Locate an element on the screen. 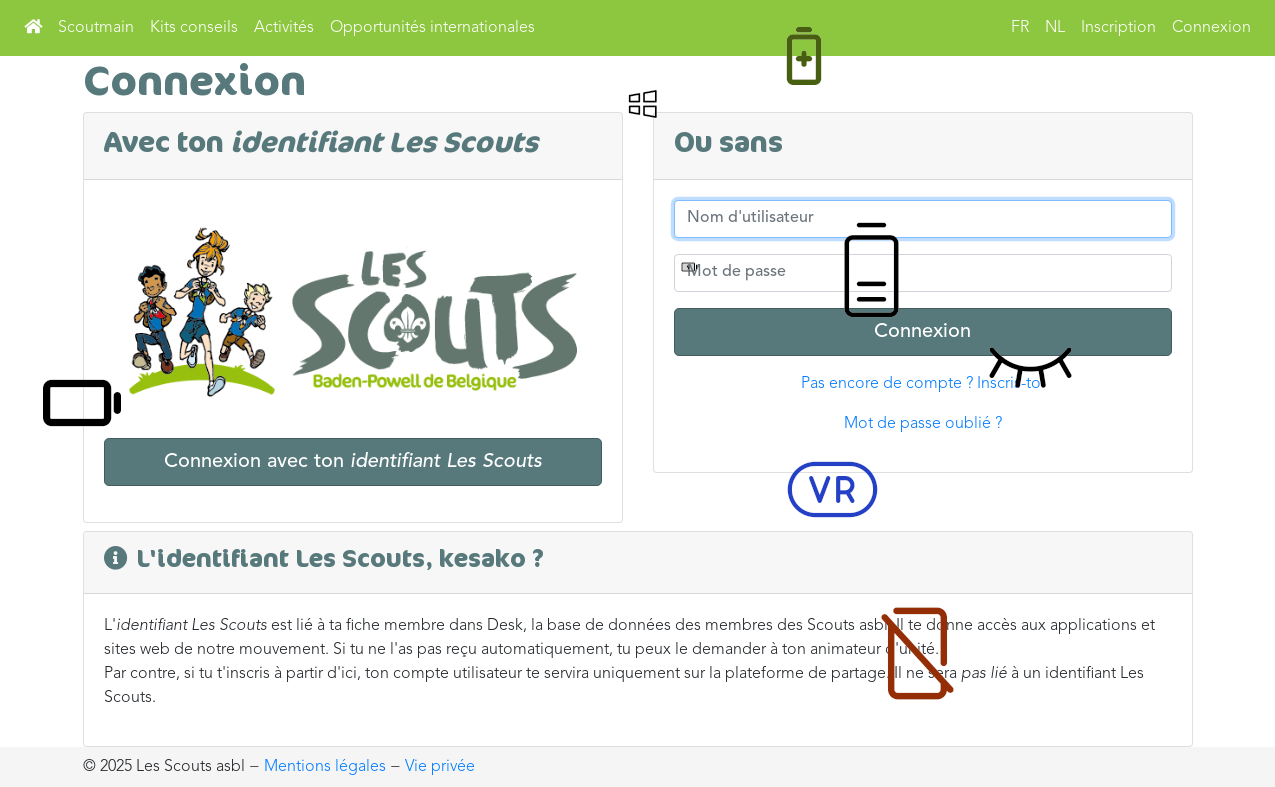 This screenshot has height=787, width=1275. indicates battery is completely drained is located at coordinates (82, 403).